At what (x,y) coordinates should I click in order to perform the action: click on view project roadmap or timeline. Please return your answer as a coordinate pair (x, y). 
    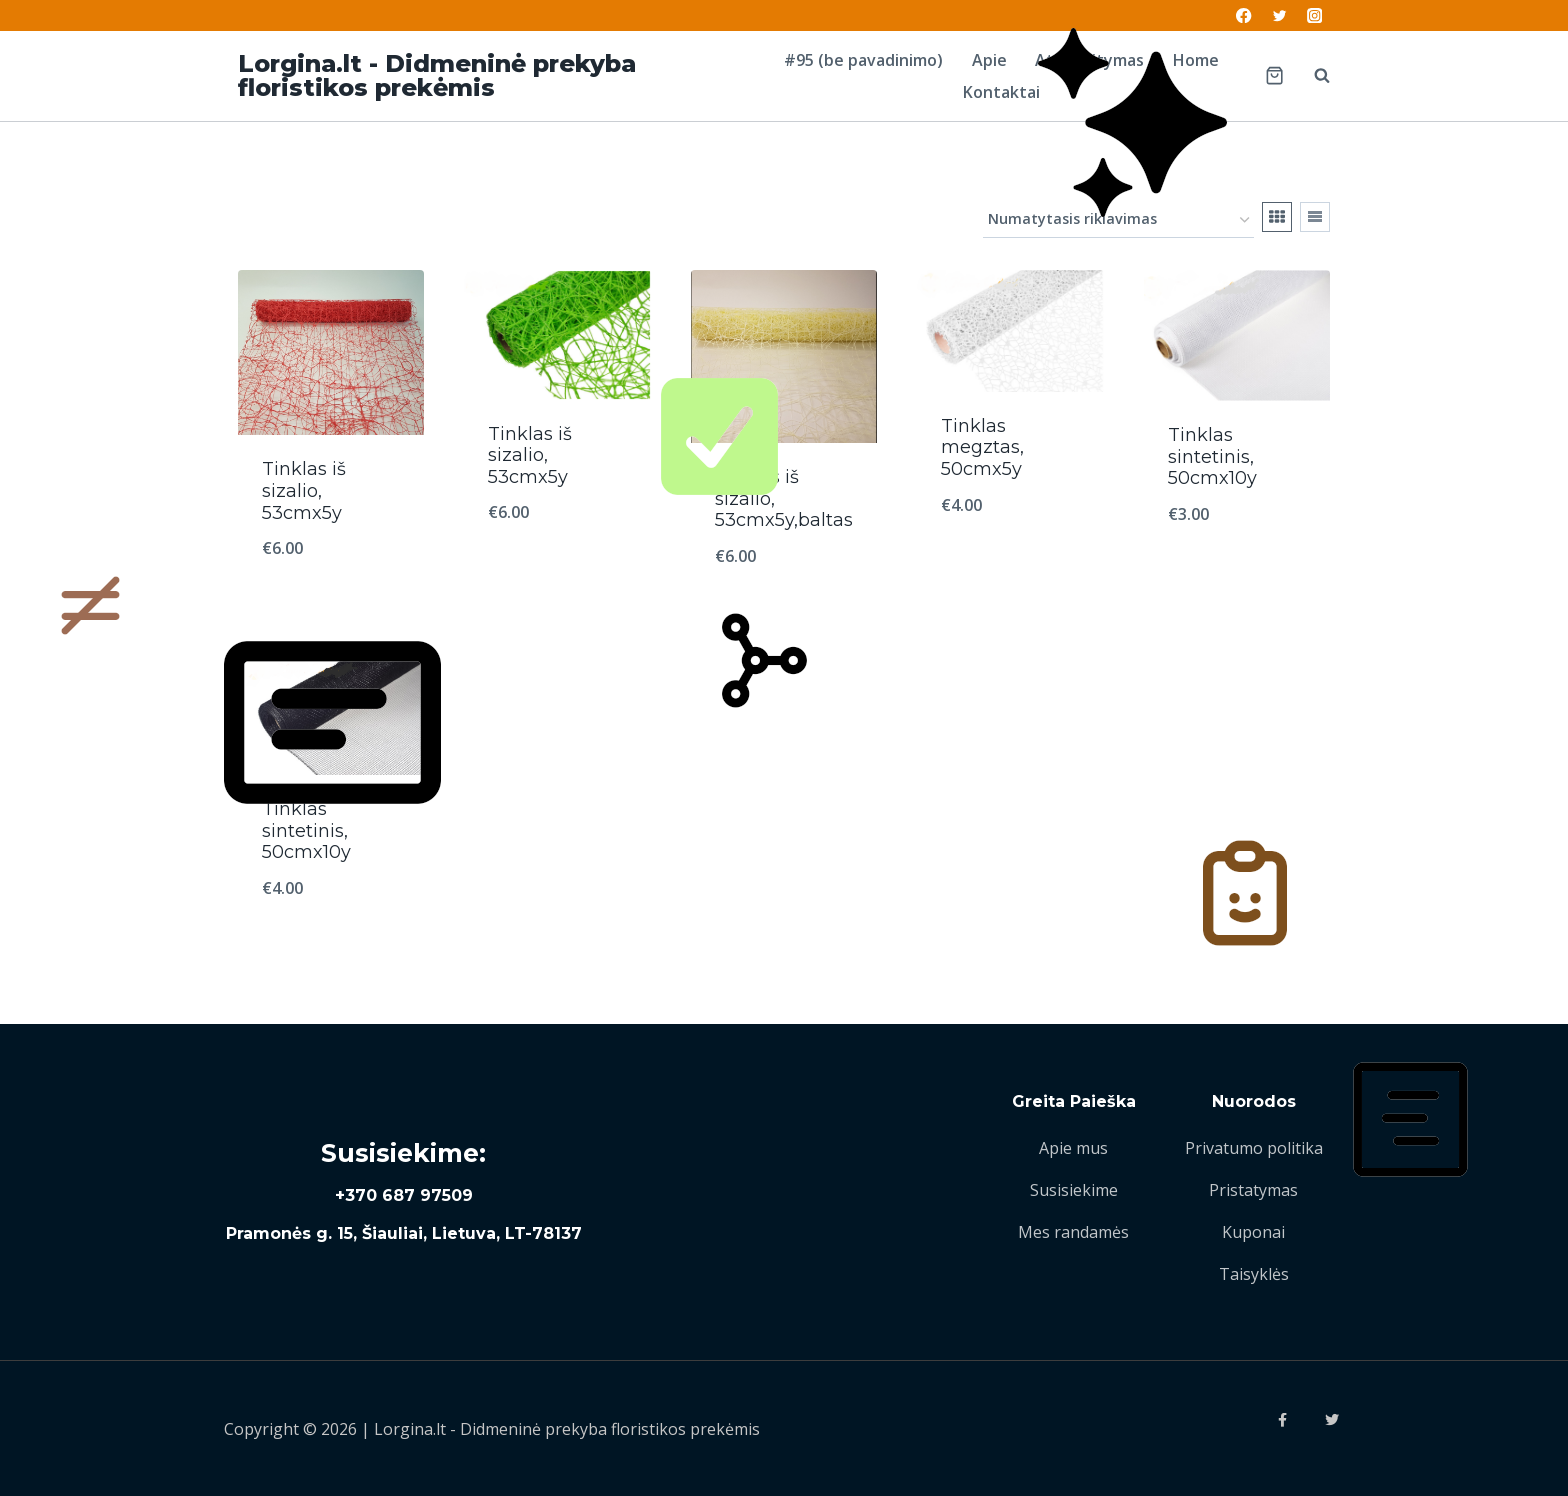
    Looking at the image, I should click on (1410, 1119).